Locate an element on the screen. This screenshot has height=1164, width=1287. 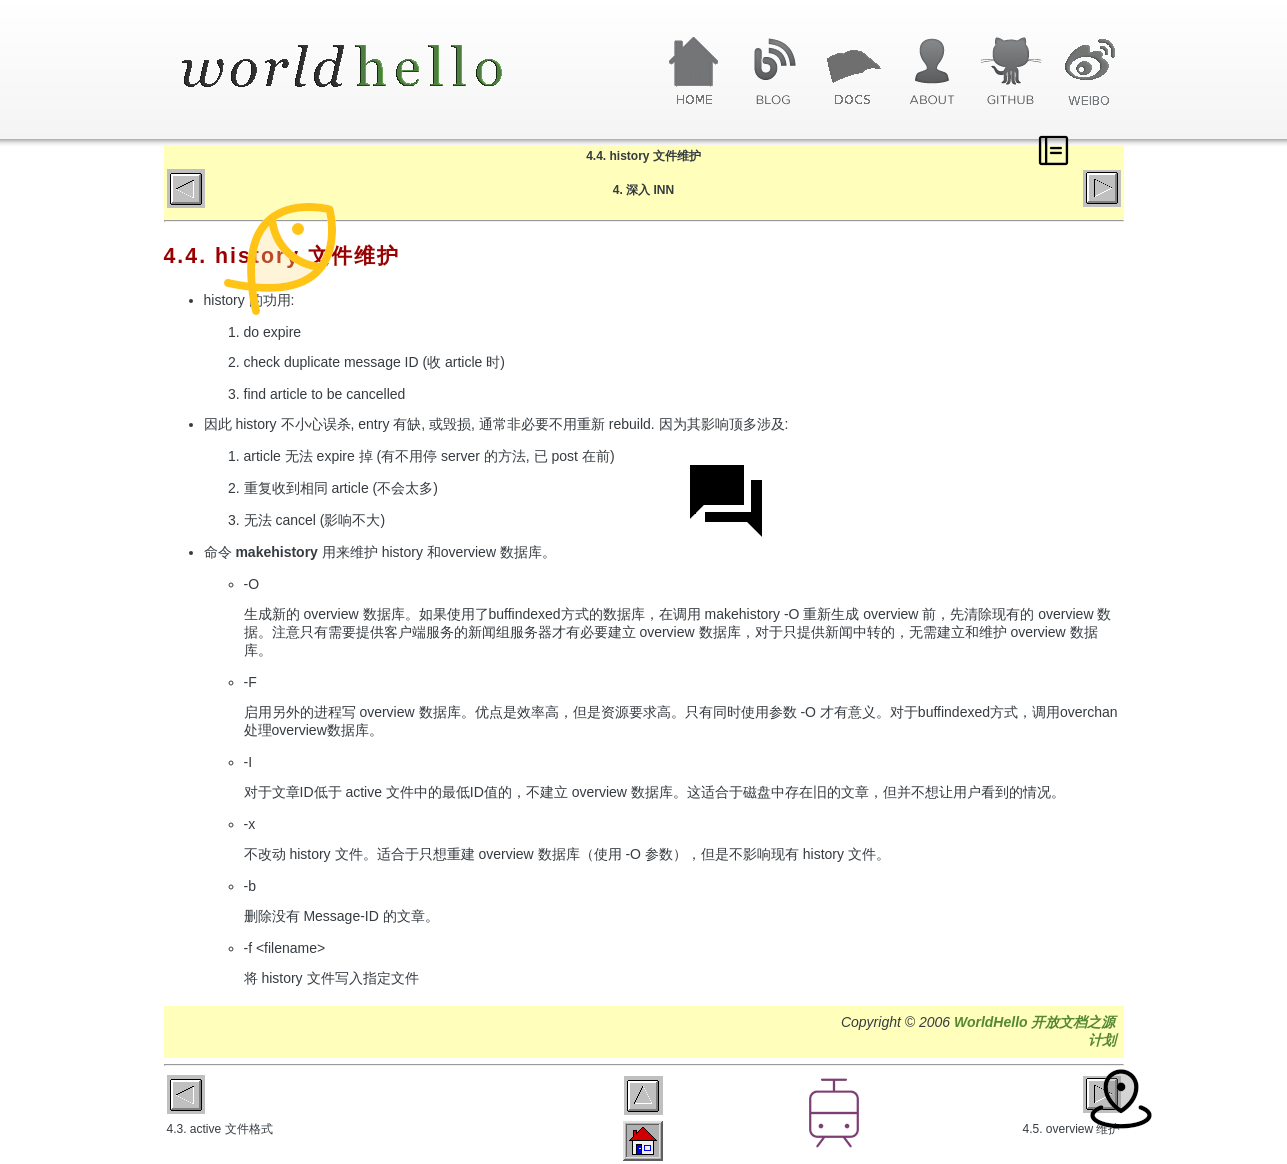
view location area or region on map is located at coordinates (1121, 1100).